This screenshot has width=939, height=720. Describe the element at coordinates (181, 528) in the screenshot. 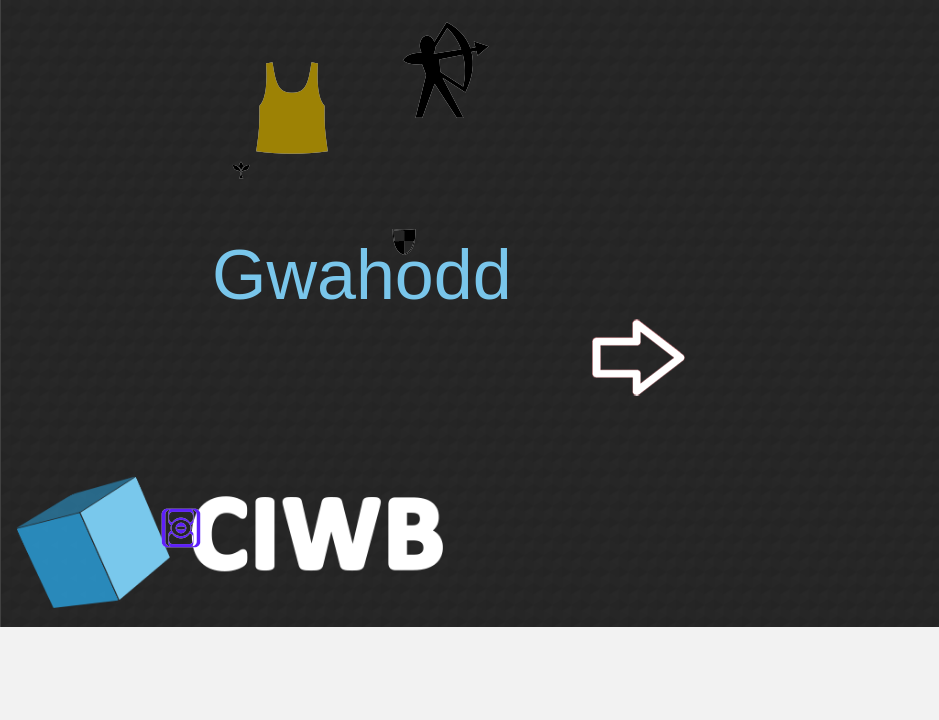

I see `abstract game piece or token indicator` at that location.